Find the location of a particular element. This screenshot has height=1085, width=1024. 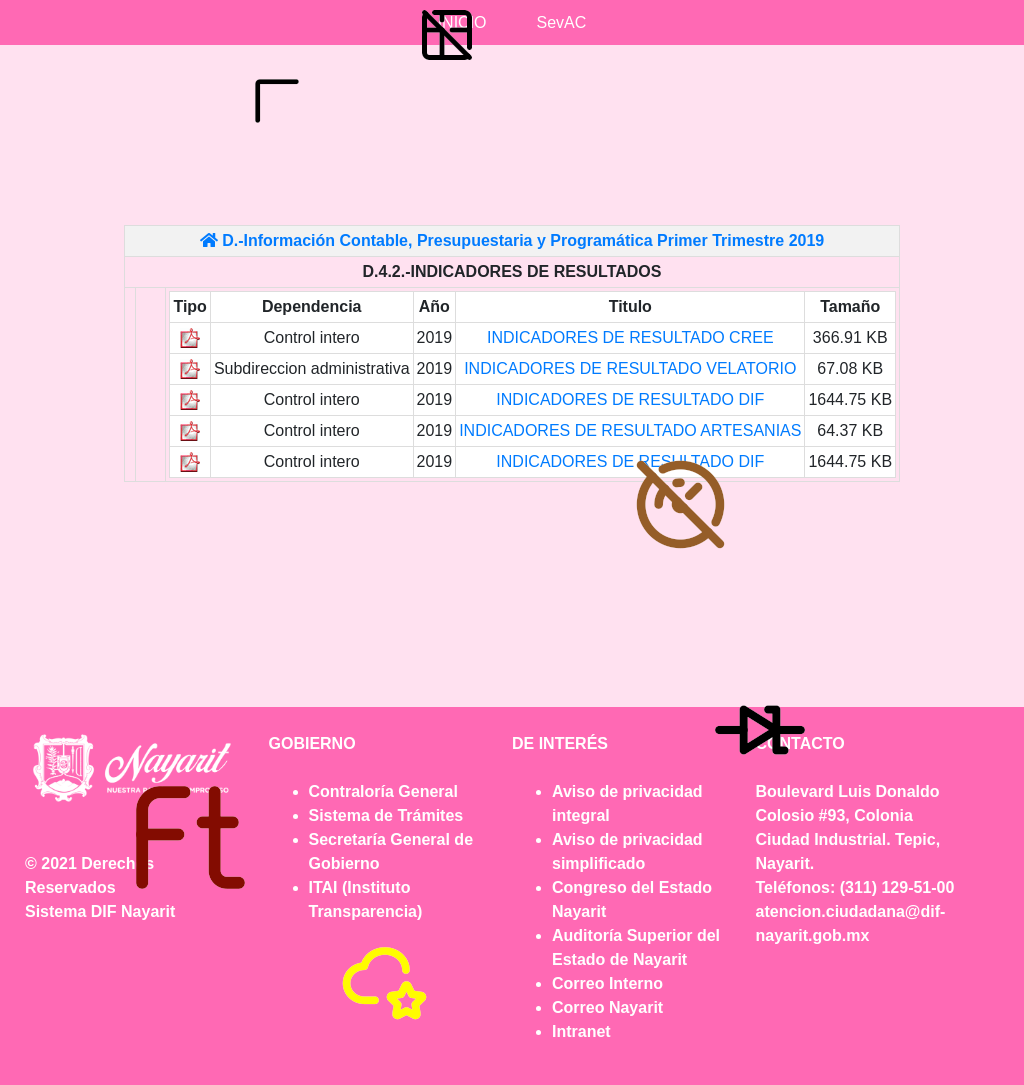

mark cloud content as favorite is located at coordinates (384, 977).